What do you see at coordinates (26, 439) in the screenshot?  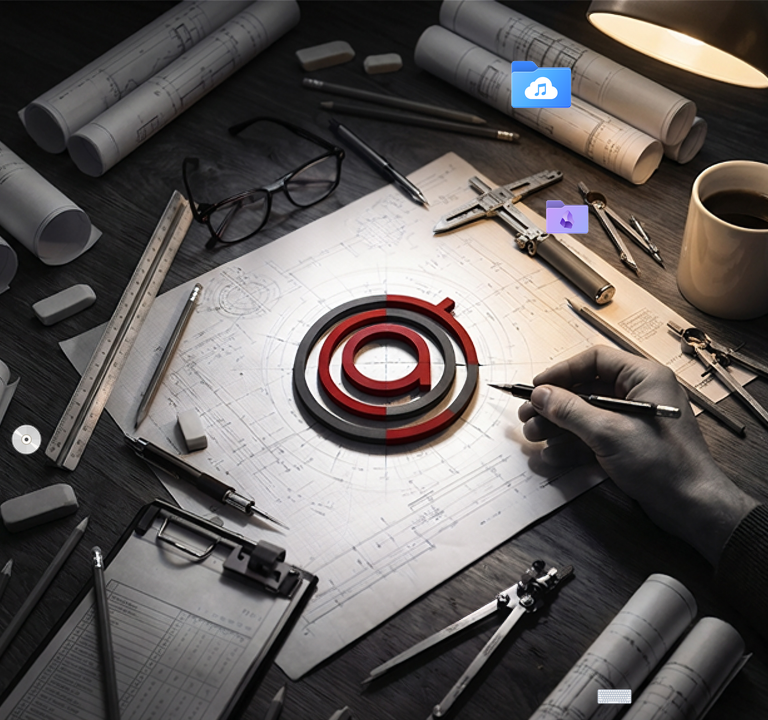 I see `access DVD-ROM drive` at bounding box center [26, 439].